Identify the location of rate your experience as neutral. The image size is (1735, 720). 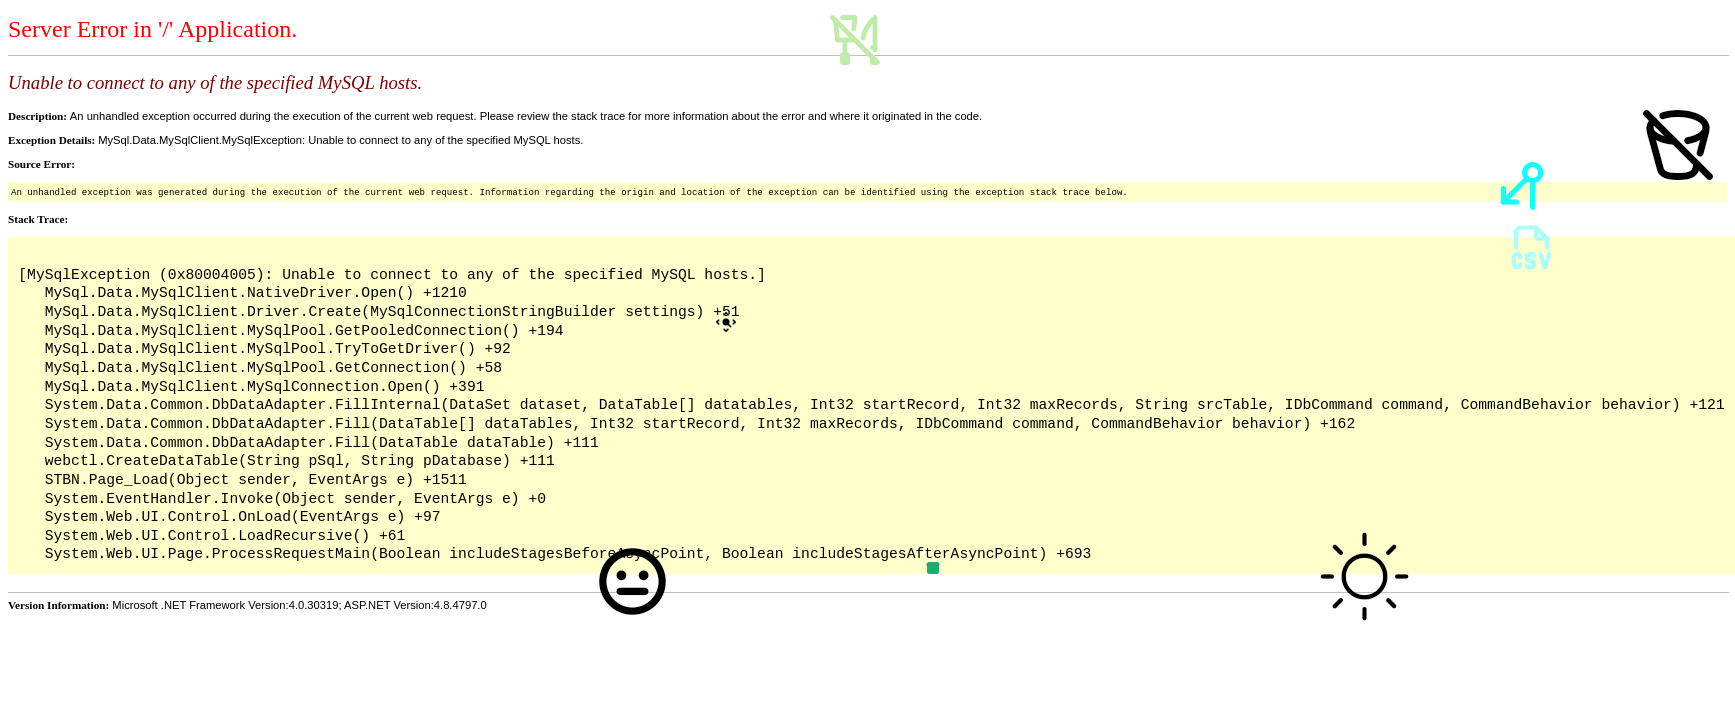
(632, 581).